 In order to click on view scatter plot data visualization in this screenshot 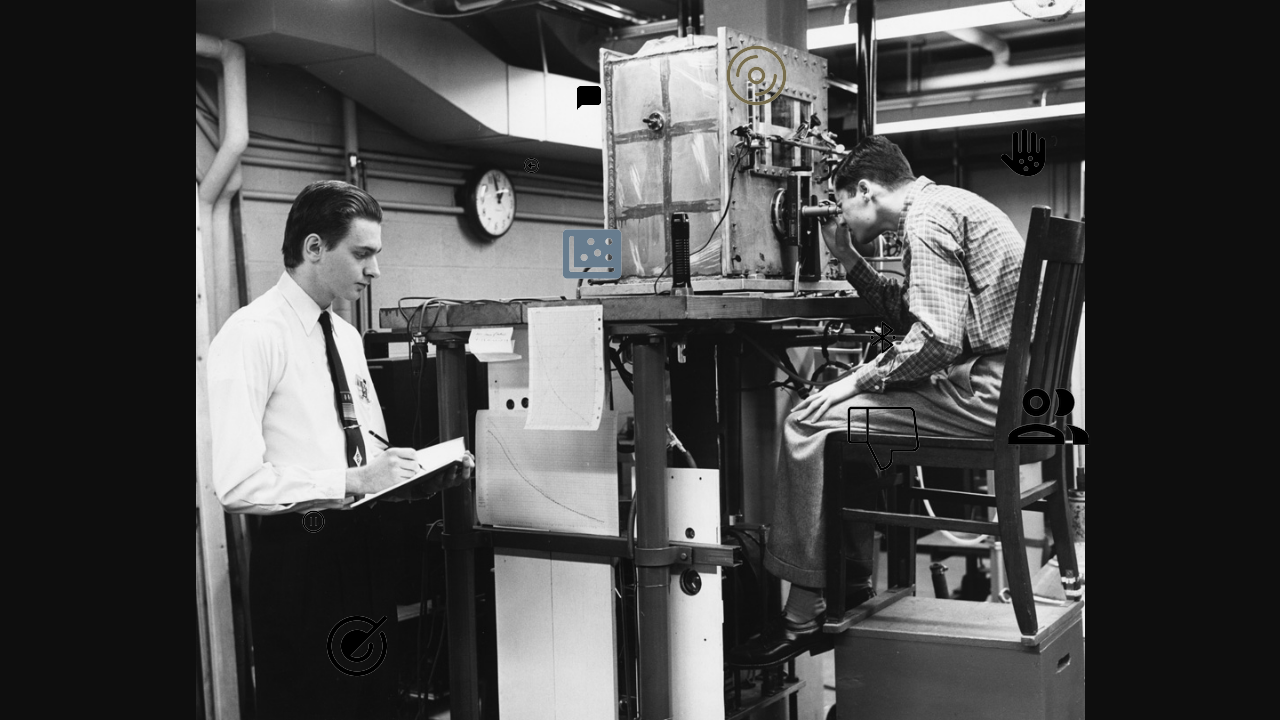, I will do `click(592, 254)`.